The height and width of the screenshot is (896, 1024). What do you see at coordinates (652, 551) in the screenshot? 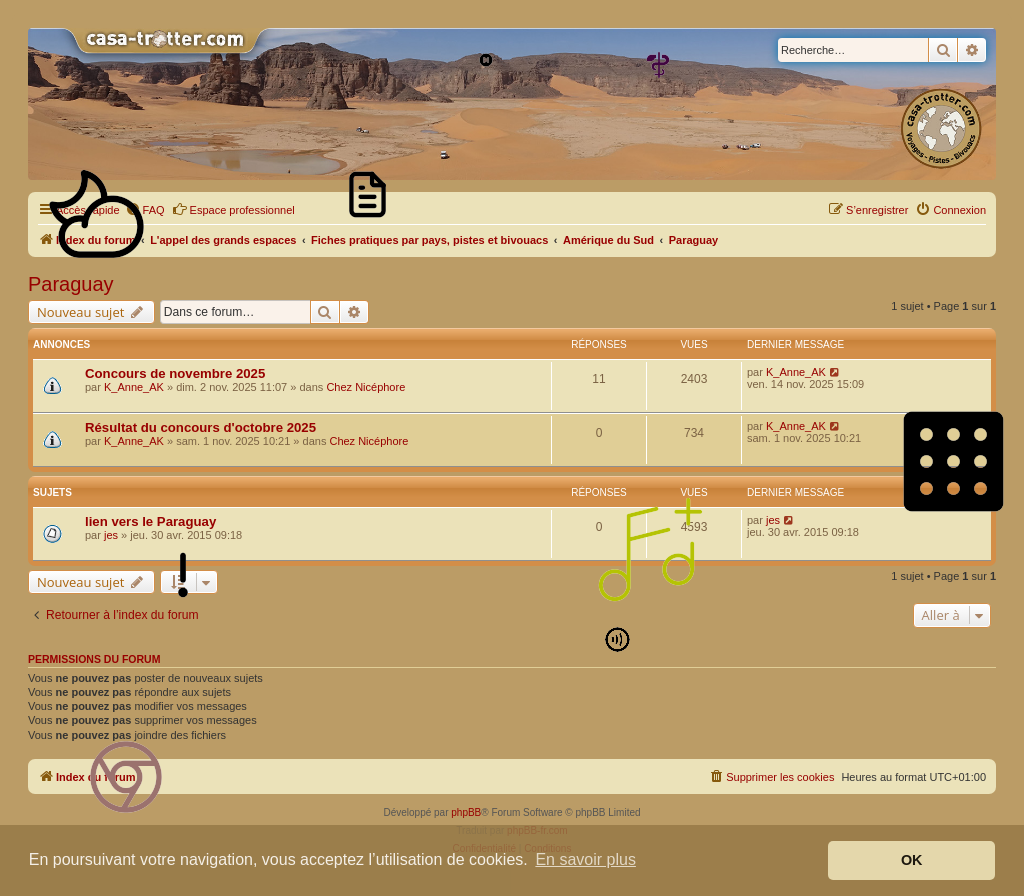
I see `add a new song to your library` at bounding box center [652, 551].